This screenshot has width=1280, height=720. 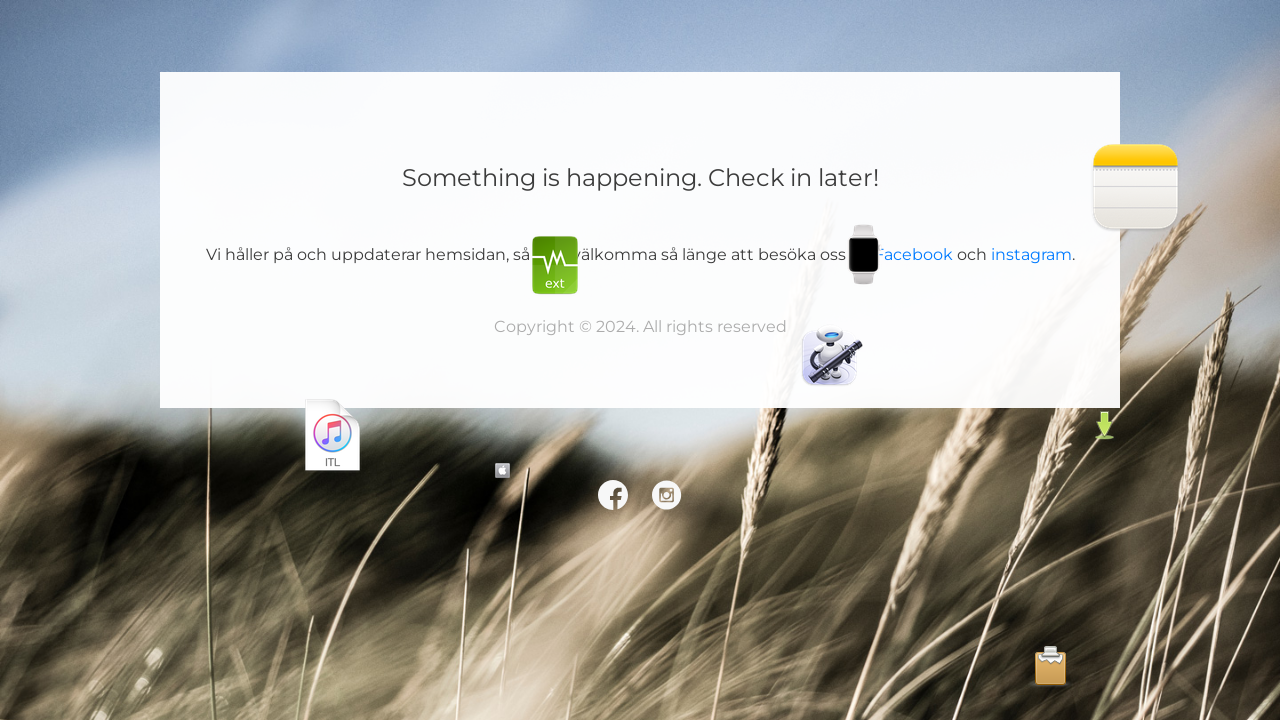 I want to click on open the notes app, so click(x=1135, y=186).